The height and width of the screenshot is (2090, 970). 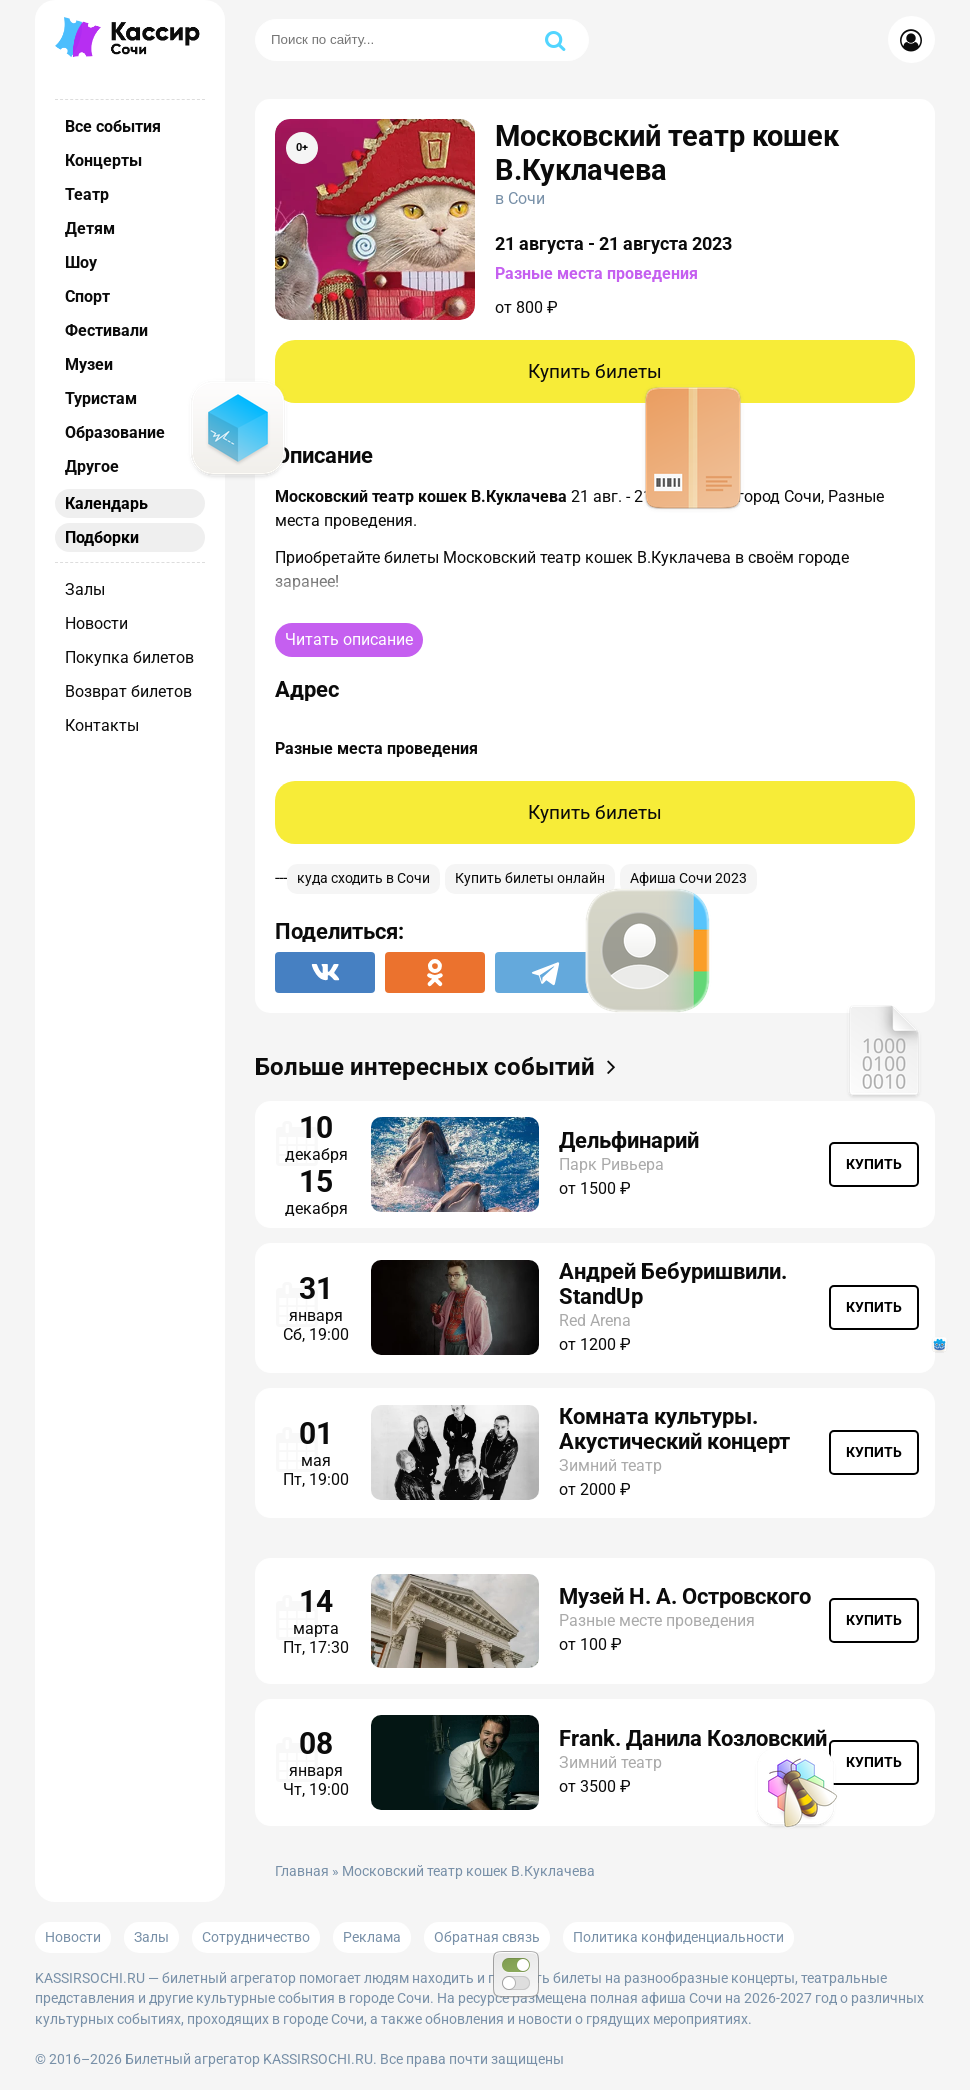 I want to click on open godot game engine, so click(x=939, y=1344).